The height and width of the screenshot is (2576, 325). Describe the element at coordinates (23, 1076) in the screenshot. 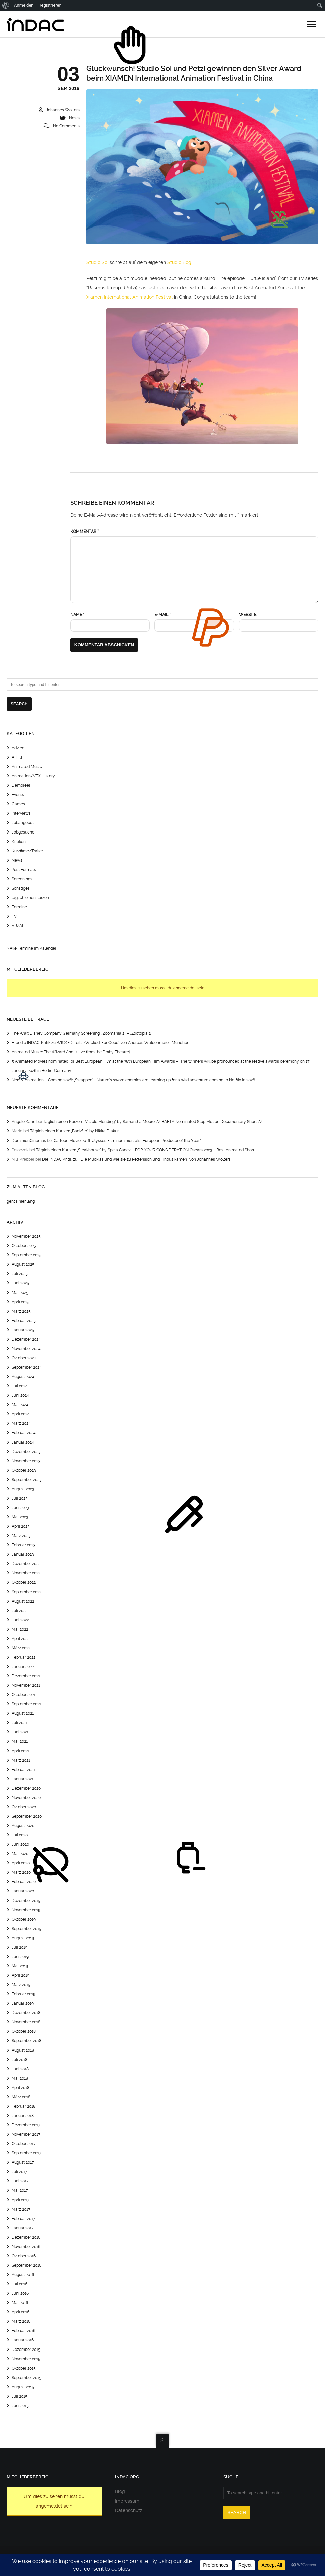

I see `access sci-fi or space-themed content` at that location.